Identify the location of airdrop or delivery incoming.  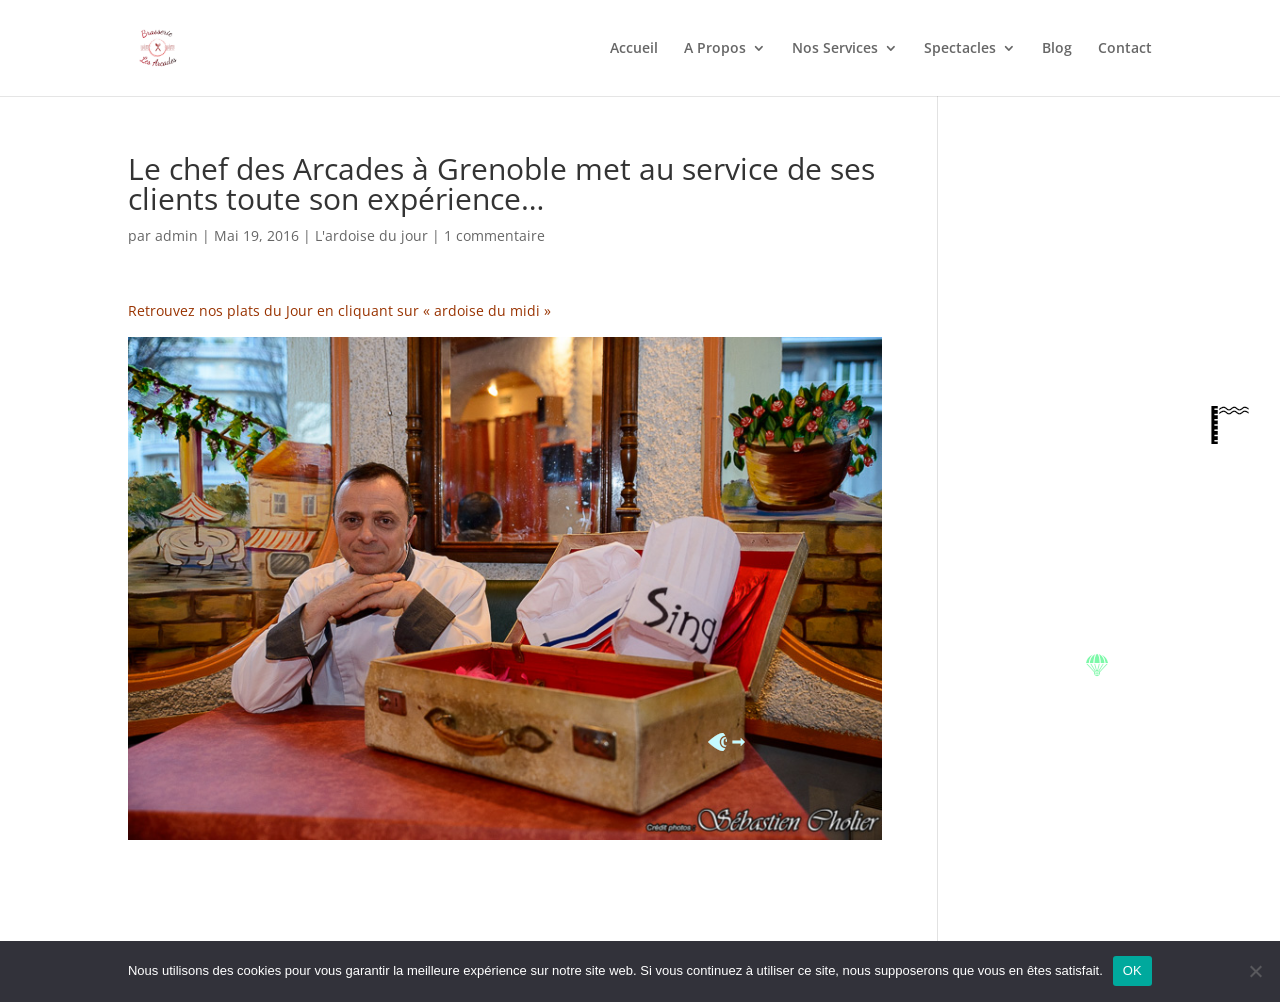
(1097, 665).